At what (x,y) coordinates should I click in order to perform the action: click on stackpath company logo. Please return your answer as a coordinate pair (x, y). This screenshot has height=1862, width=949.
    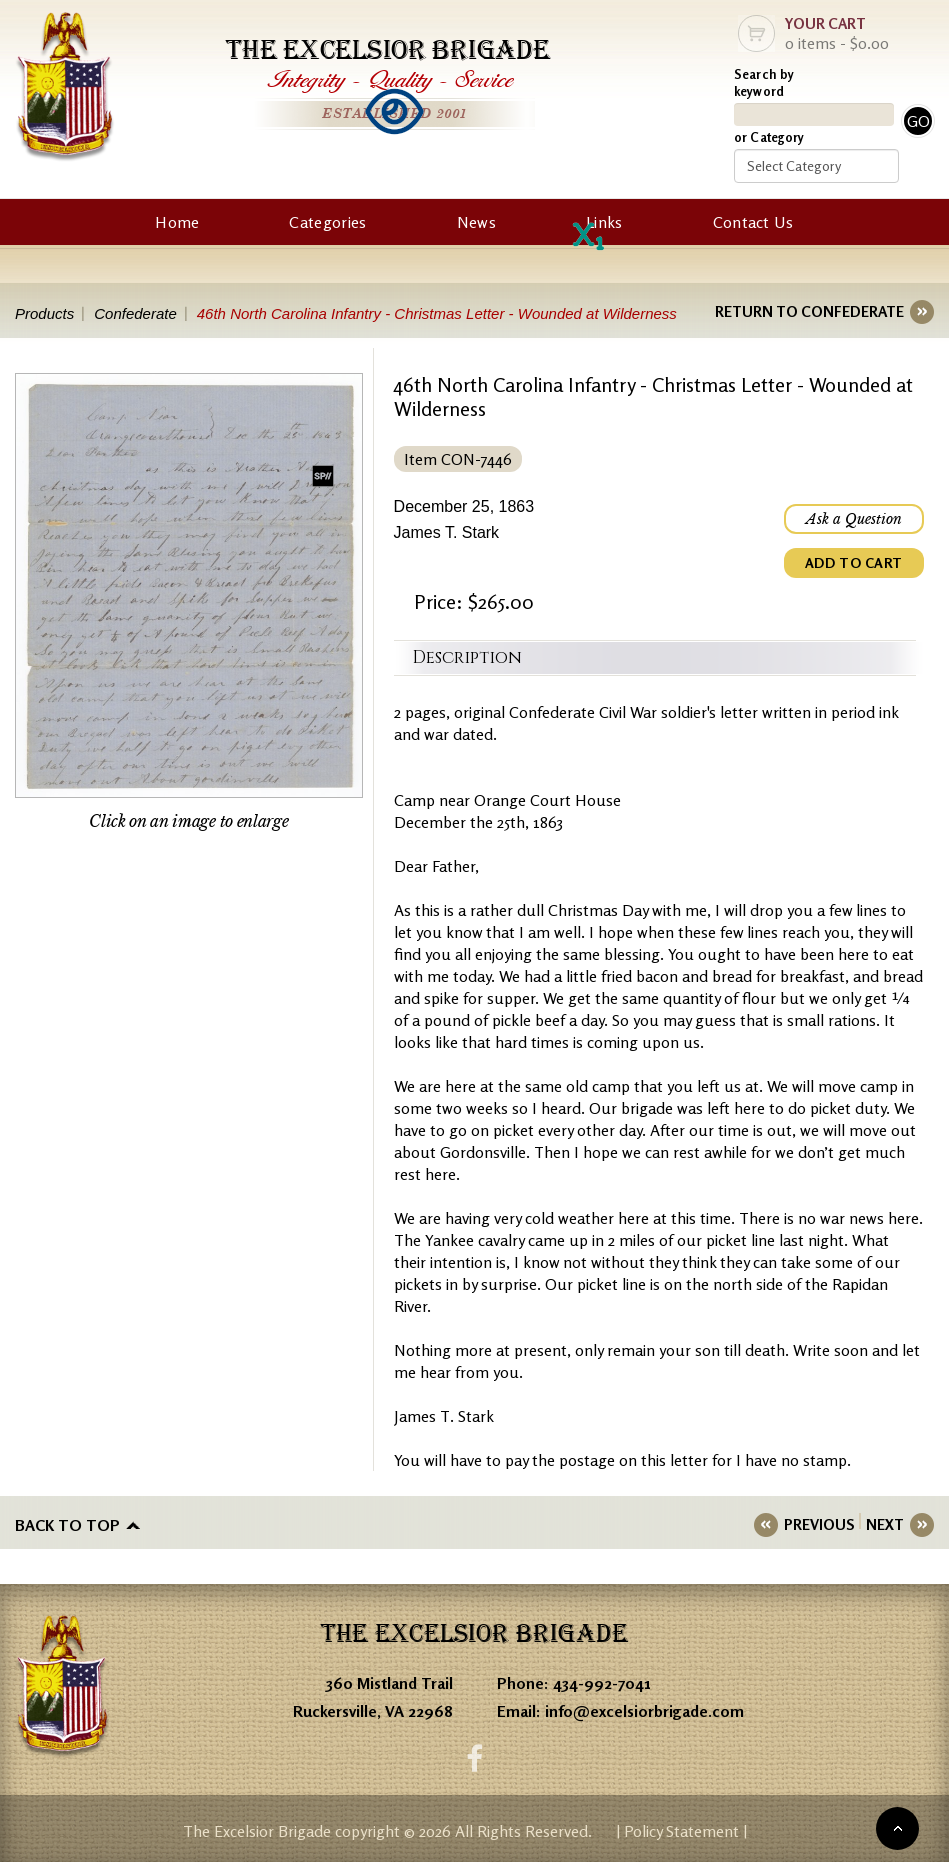
    Looking at the image, I should click on (323, 476).